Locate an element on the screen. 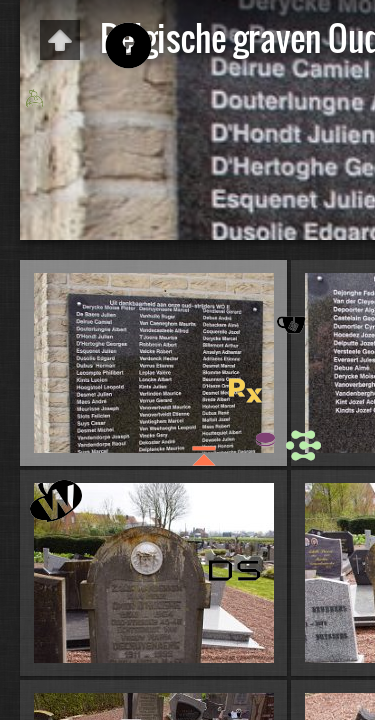  lock or secure a room is located at coordinates (128, 45).